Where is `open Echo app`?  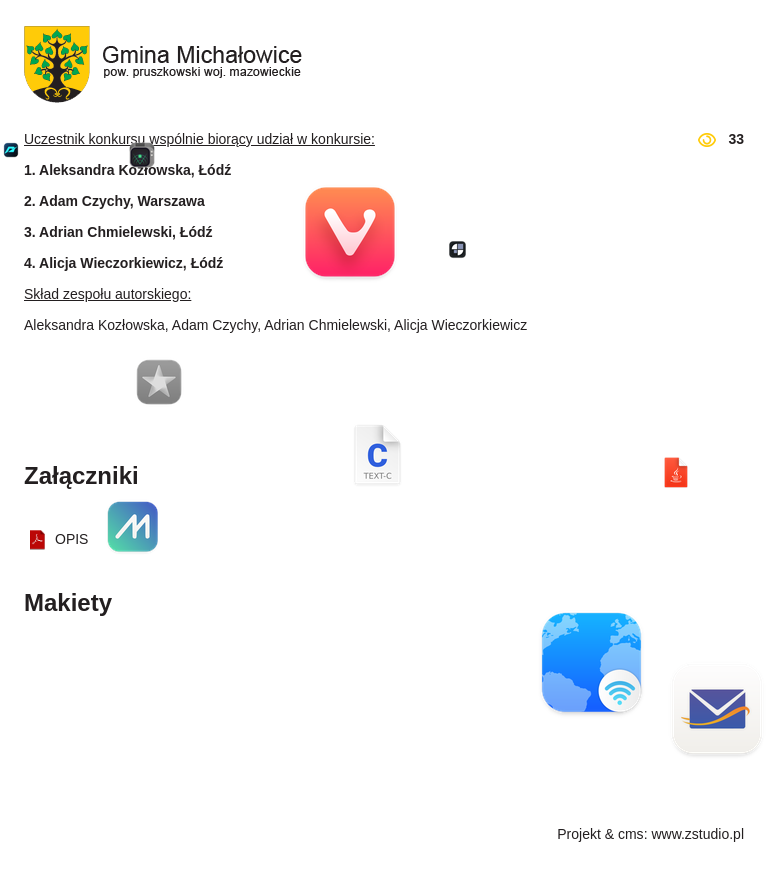 open Echo app is located at coordinates (142, 155).